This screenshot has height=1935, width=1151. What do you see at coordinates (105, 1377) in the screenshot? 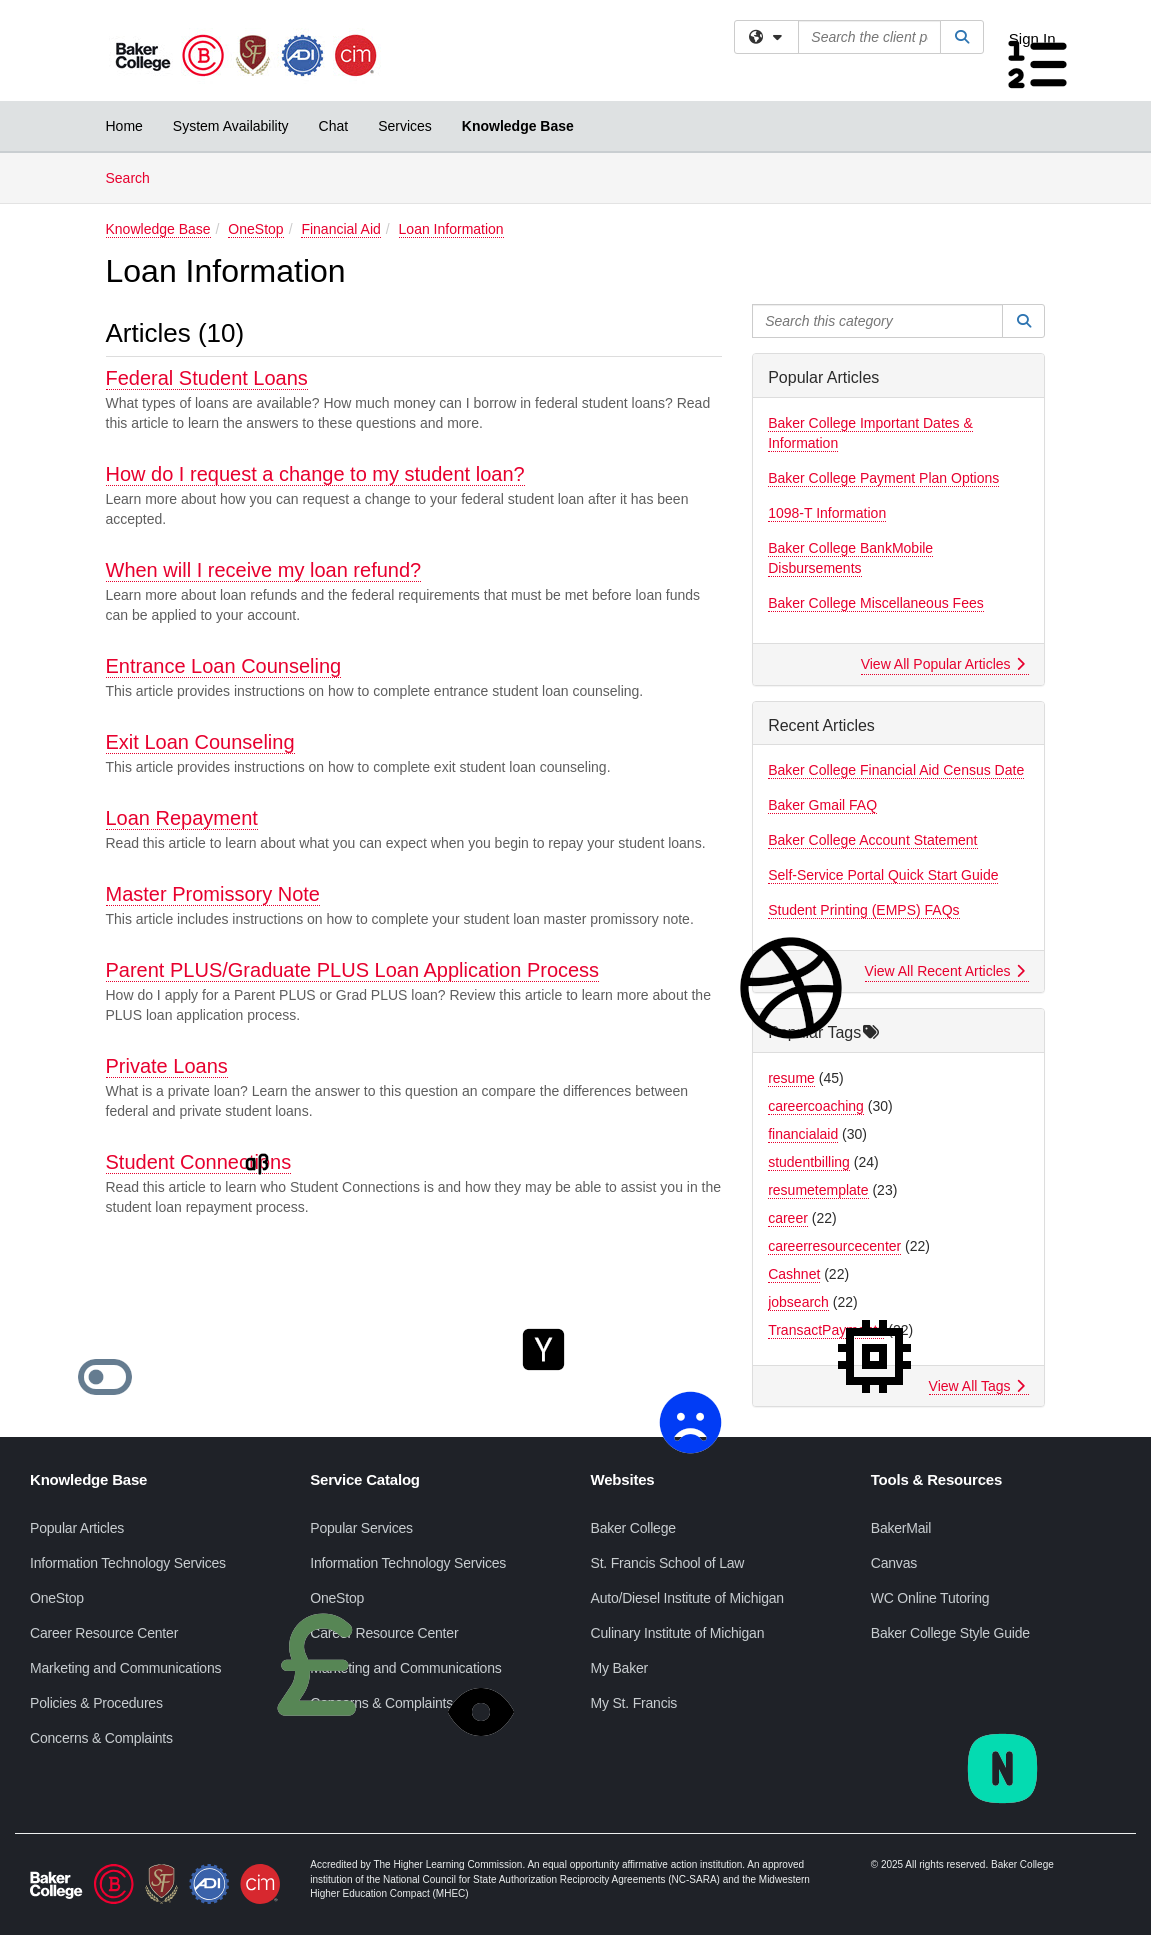
I see `toggle a setting off` at bounding box center [105, 1377].